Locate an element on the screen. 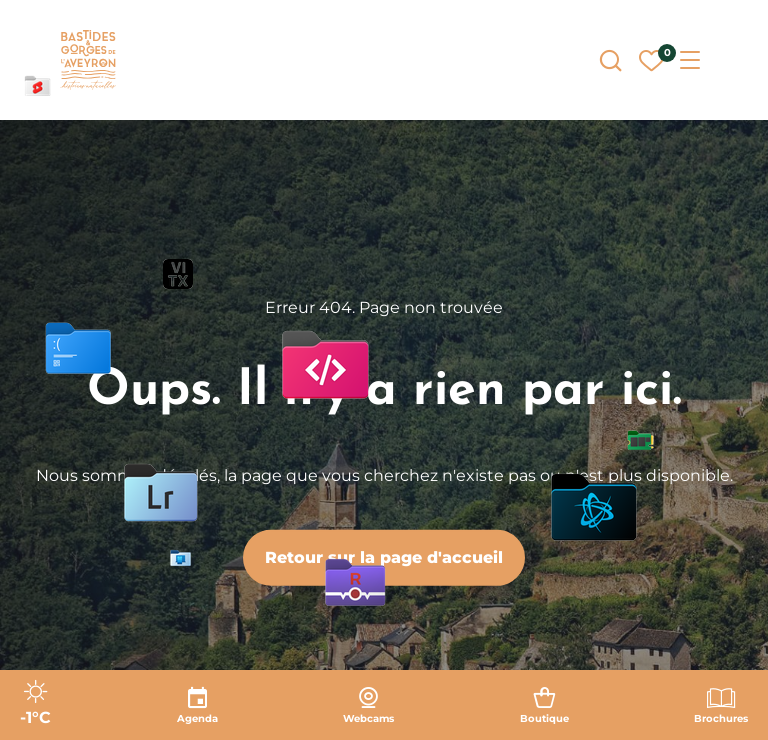 The image size is (768, 740). open folder containing Microsoft Mitra or telephony files is located at coordinates (180, 558).